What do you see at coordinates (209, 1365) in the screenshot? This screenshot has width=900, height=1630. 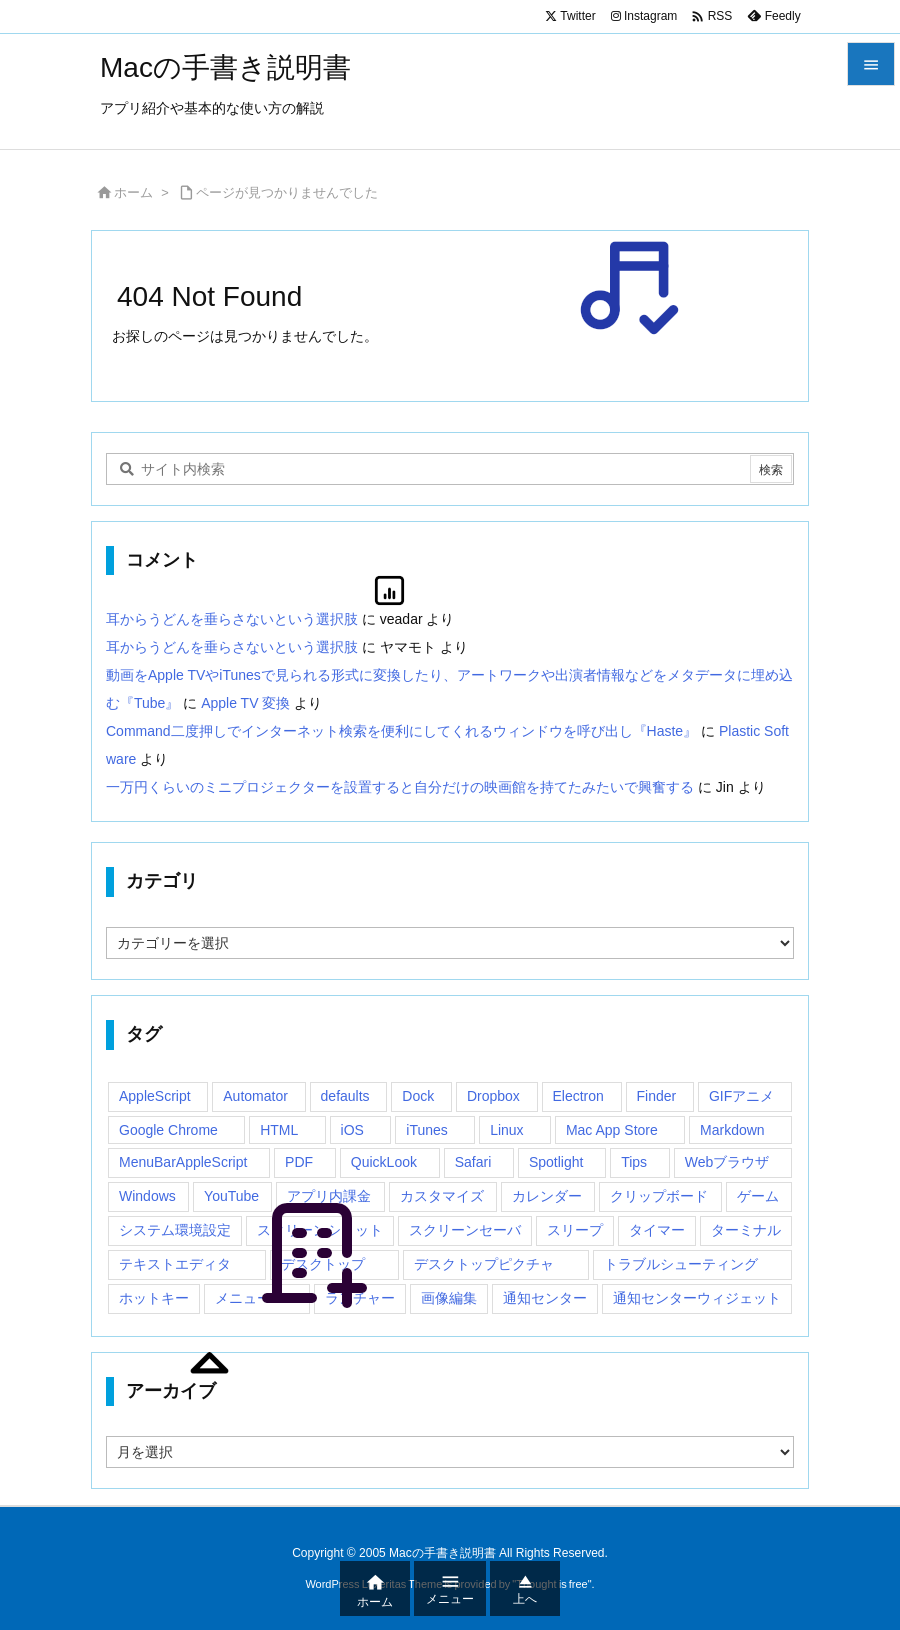 I see `collapse an expanded section` at bounding box center [209, 1365].